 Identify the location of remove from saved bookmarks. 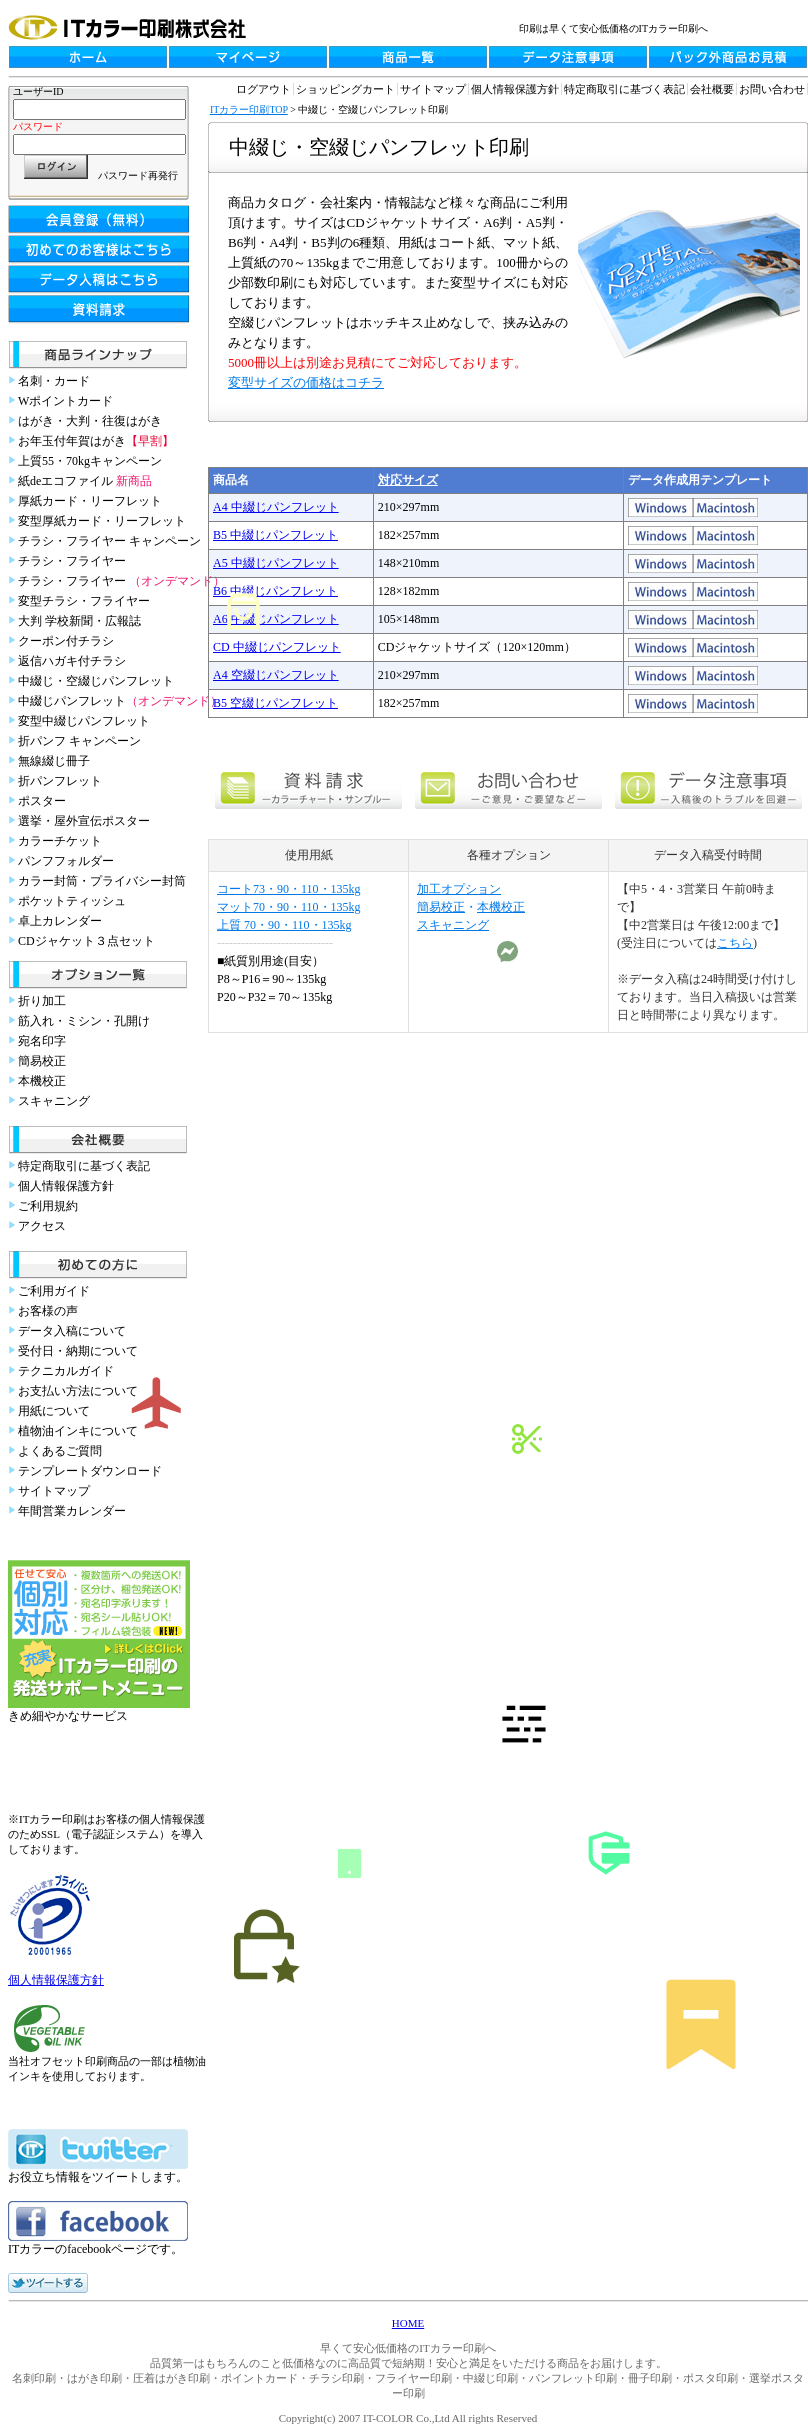
(701, 2023).